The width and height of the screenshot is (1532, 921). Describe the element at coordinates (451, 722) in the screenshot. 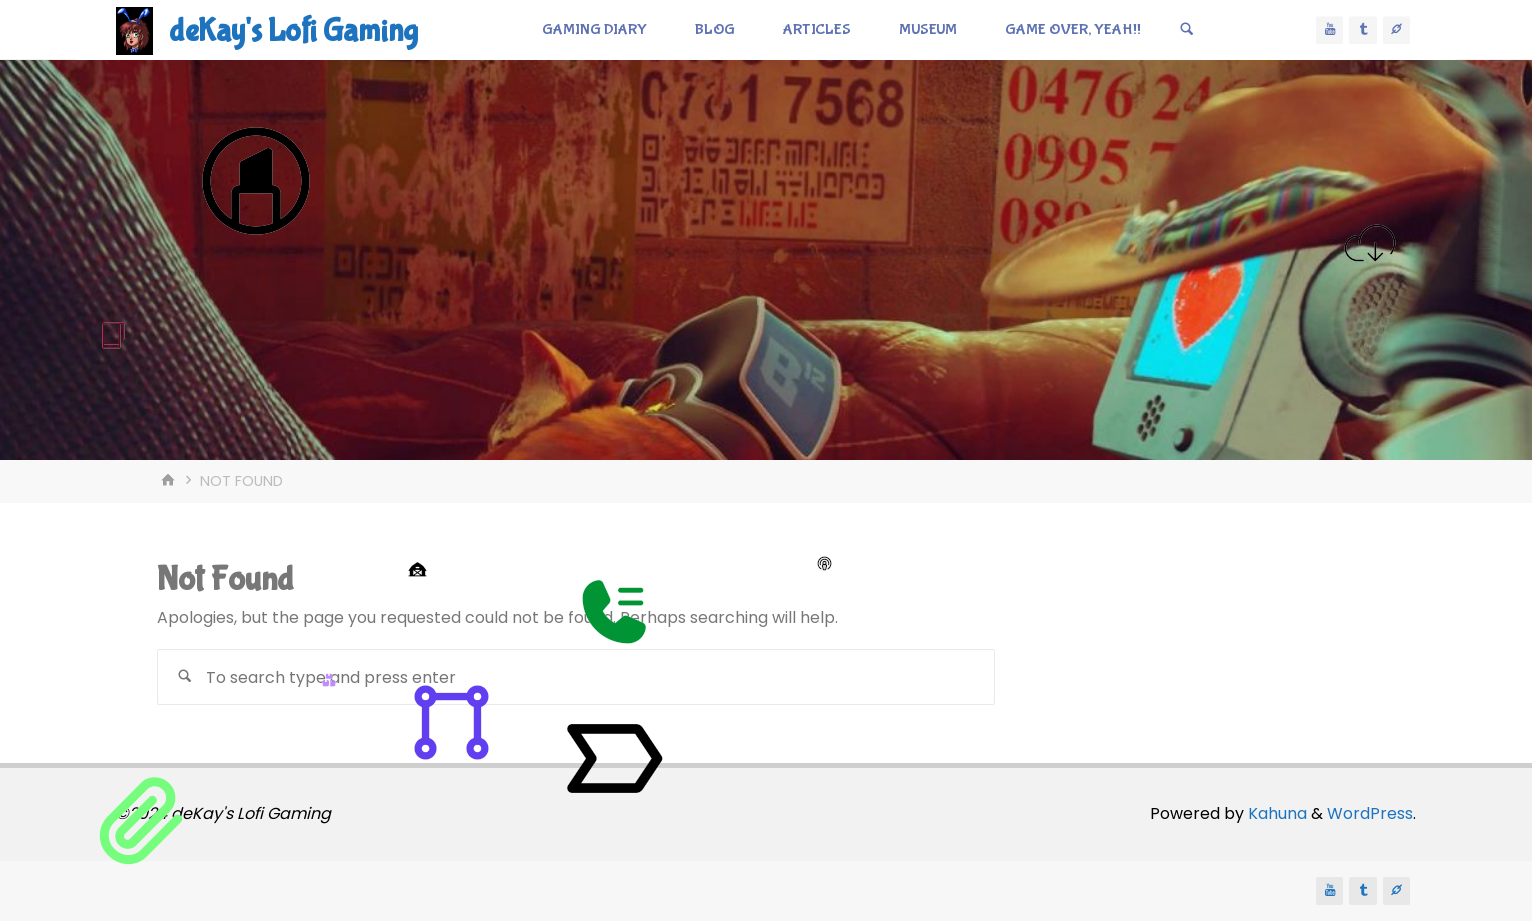

I see `connect nodes or create a path between points` at that location.